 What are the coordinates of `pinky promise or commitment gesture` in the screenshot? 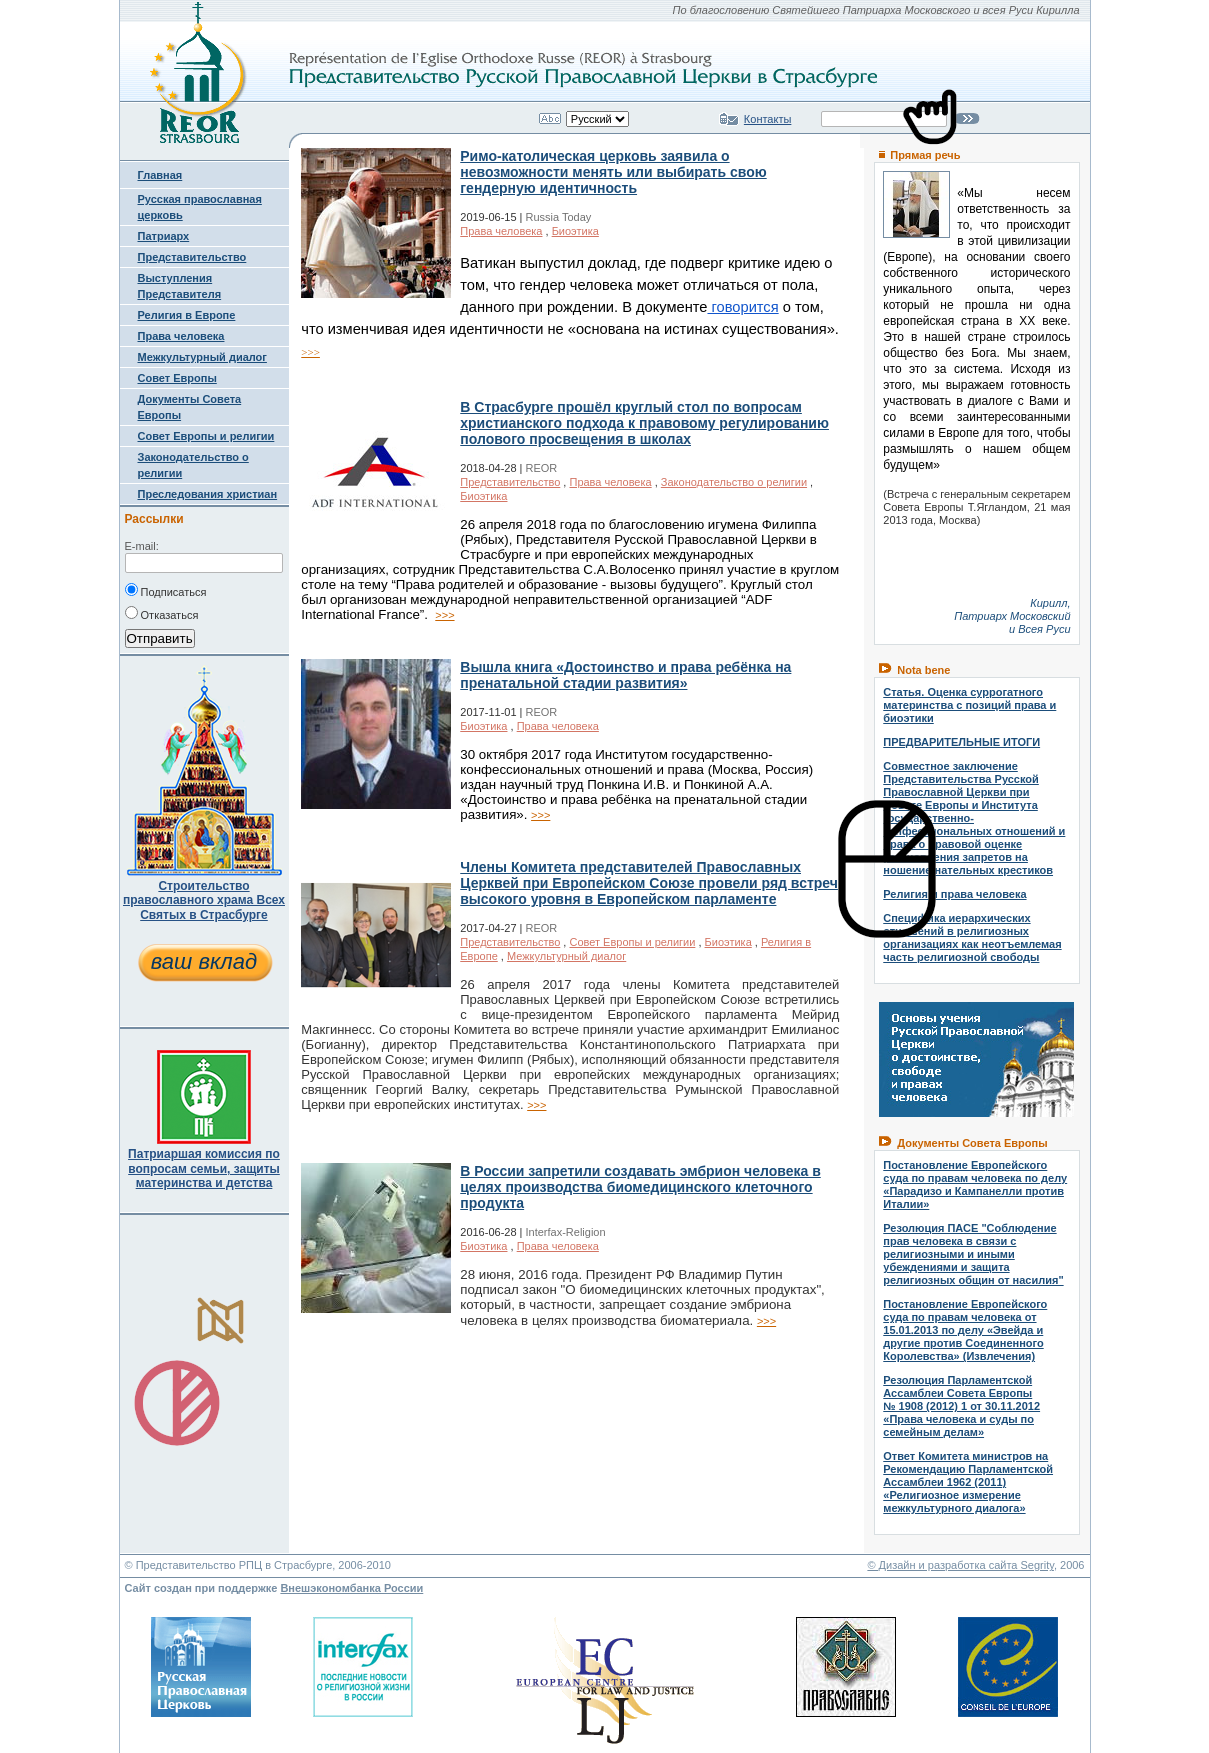 It's located at (930, 112).